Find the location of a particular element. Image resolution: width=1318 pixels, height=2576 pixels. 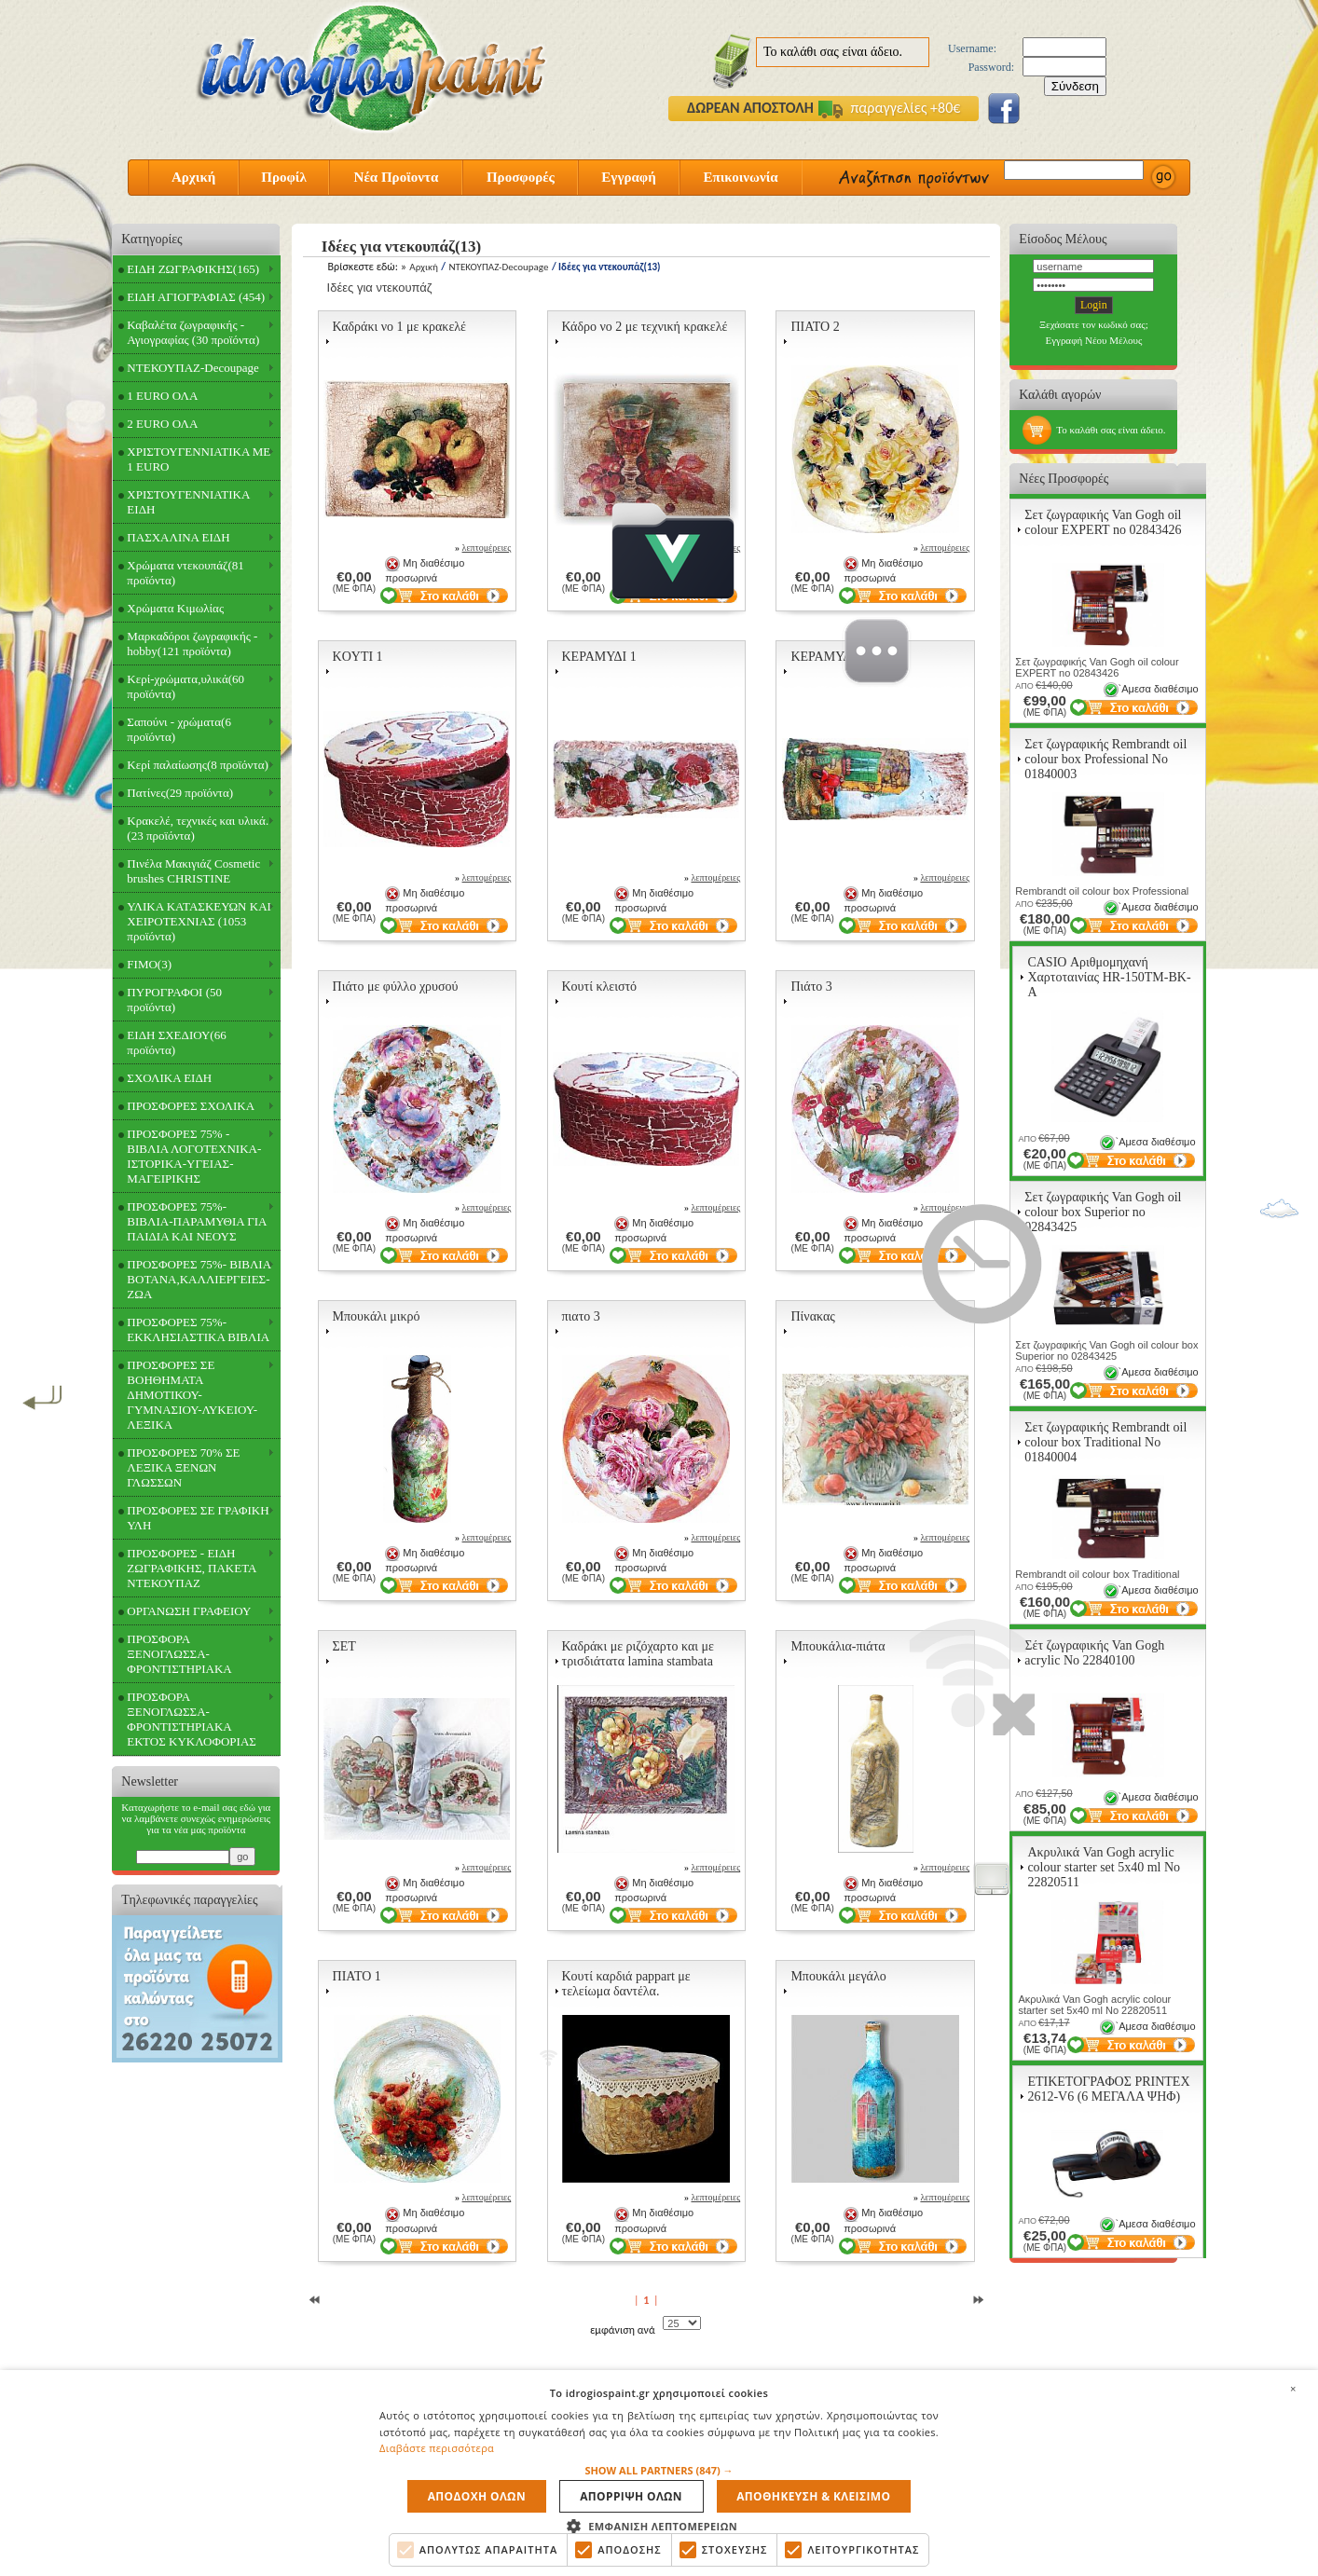

open date and time settings is located at coordinates (985, 1267).